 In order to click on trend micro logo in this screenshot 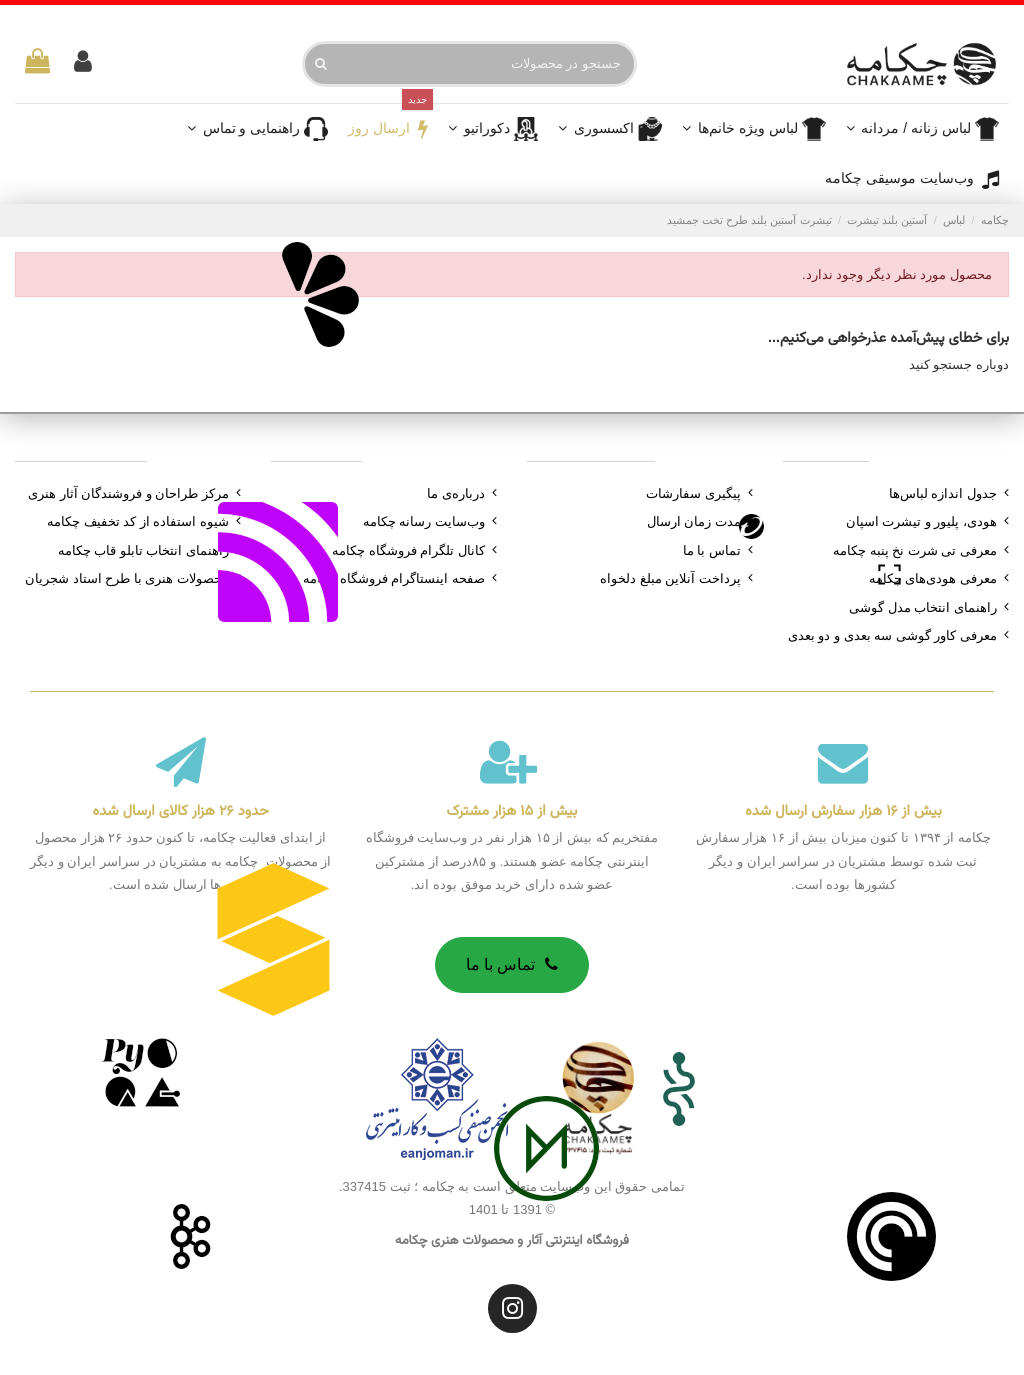, I will do `click(751, 526)`.